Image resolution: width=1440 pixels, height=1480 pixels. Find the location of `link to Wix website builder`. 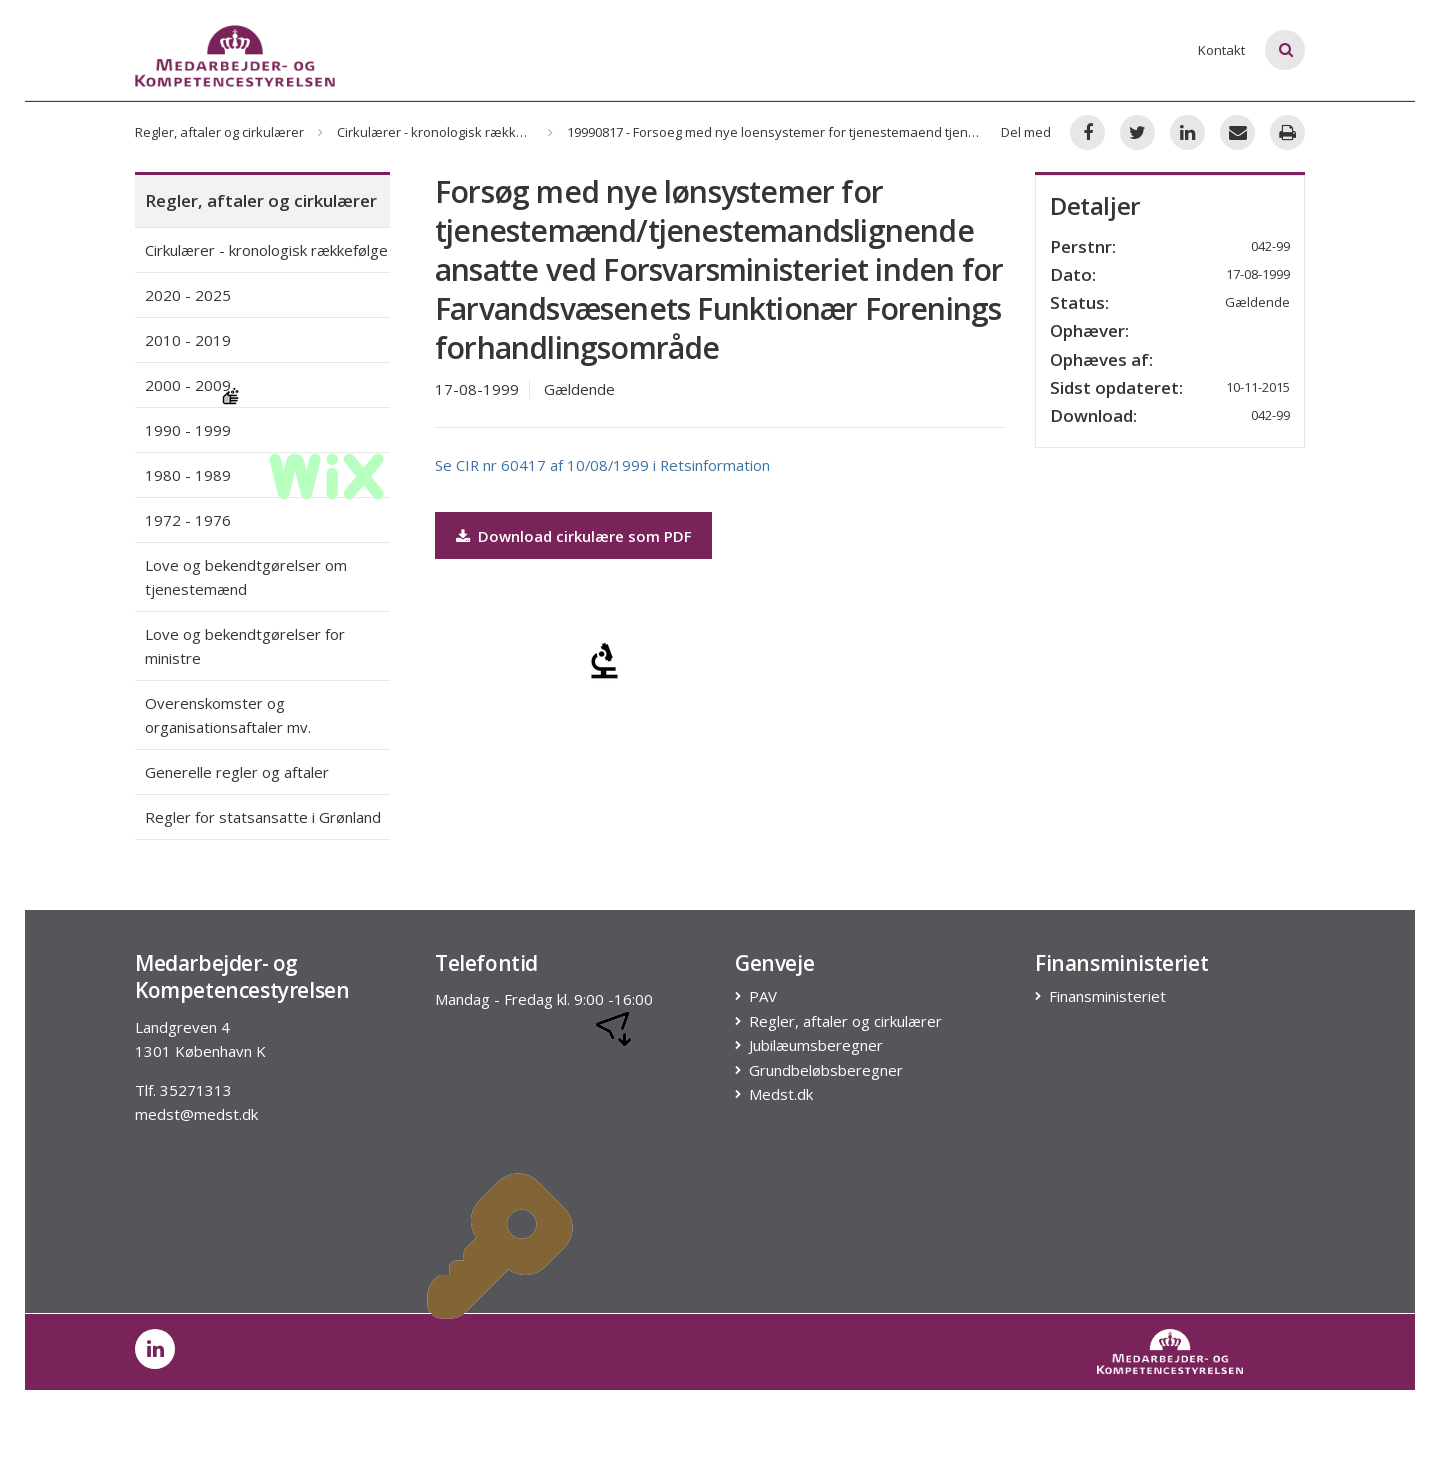

link to Wix website builder is located at coordinates (326, 476).